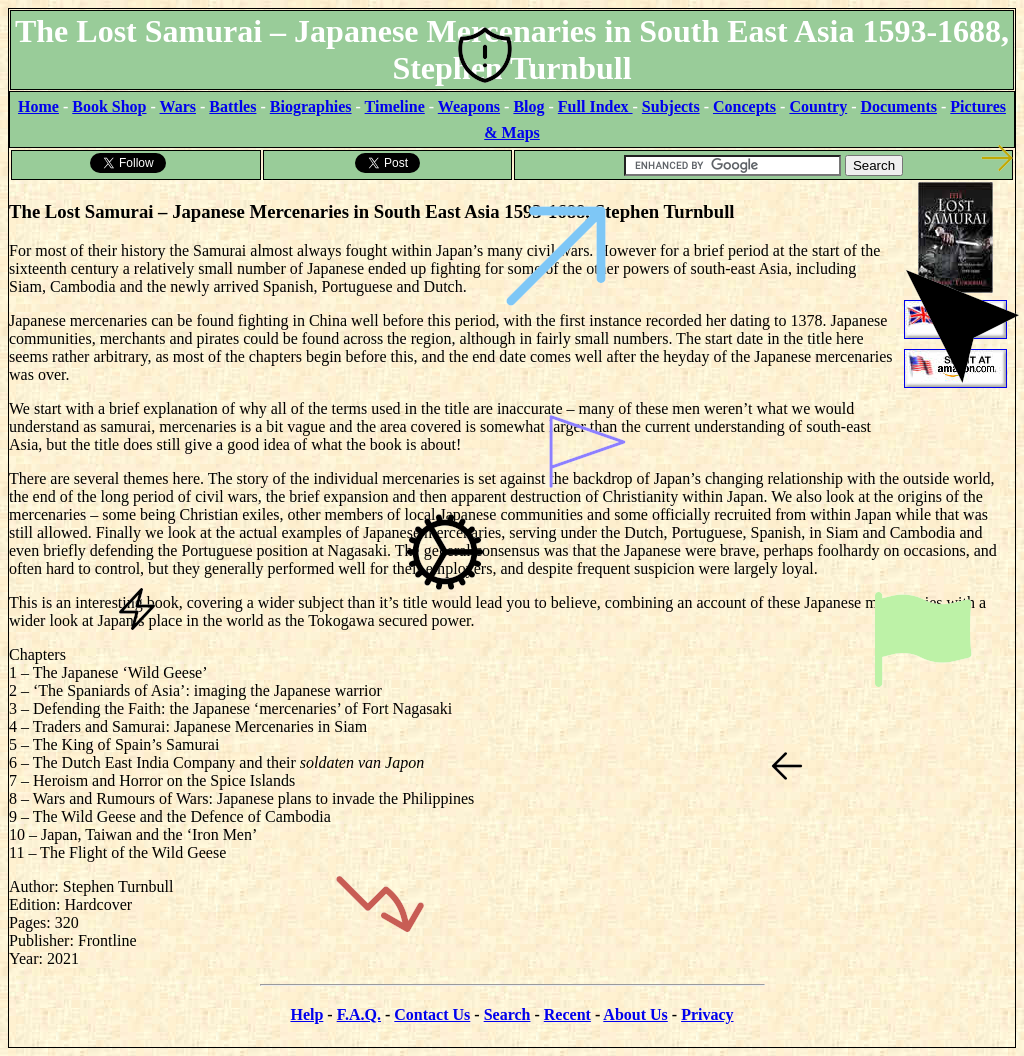  What do you see at coordinates (556, 256) in the screenshot?
I see `open link in new tab or window` at bounding box center [556, 256].